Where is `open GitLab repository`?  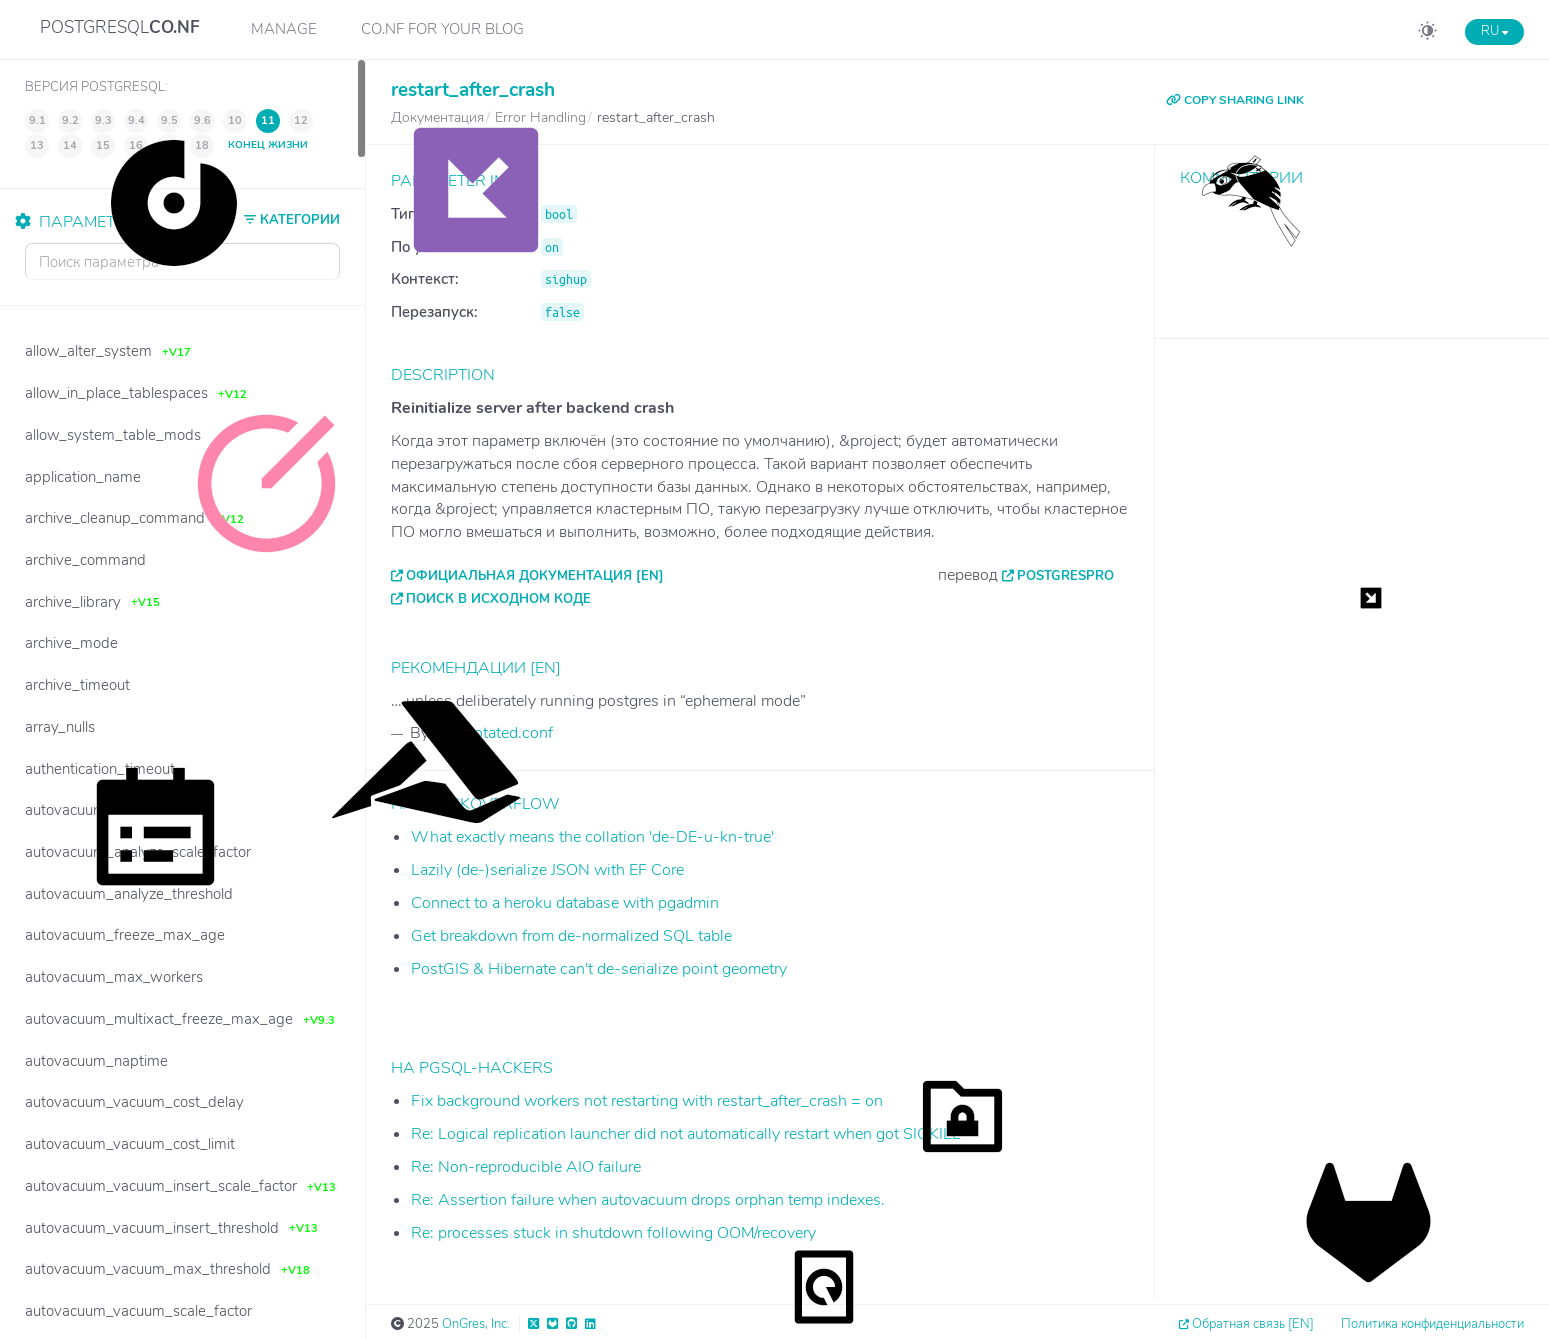
open GitLab repository is located at coordinates (1368, 1222).